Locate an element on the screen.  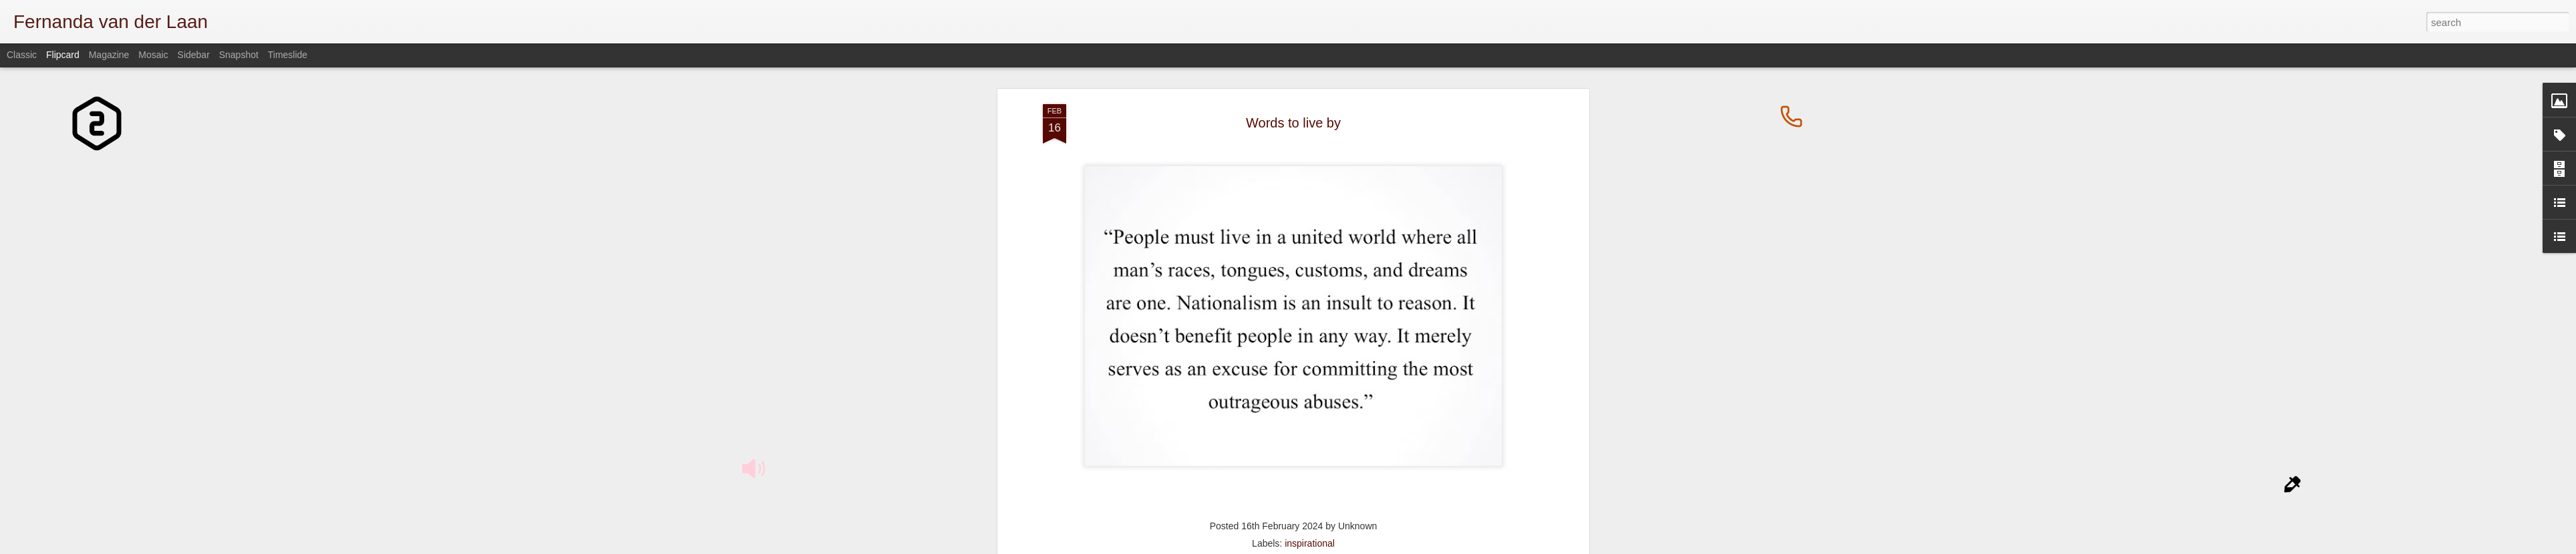
select a color from the canvas is located at coordinates (2292, 484).